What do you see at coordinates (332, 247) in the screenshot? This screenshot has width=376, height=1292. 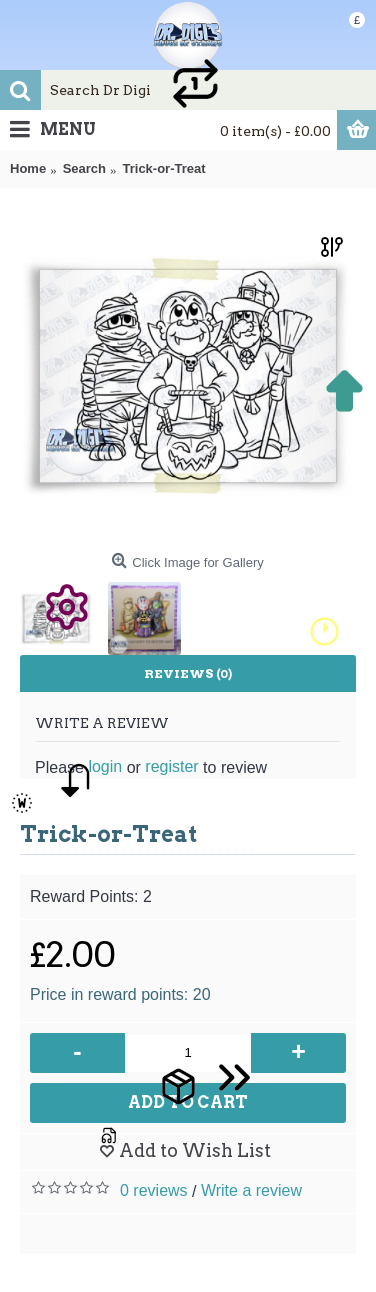 I see `view repository commit history` at bounding box center [332, 247].